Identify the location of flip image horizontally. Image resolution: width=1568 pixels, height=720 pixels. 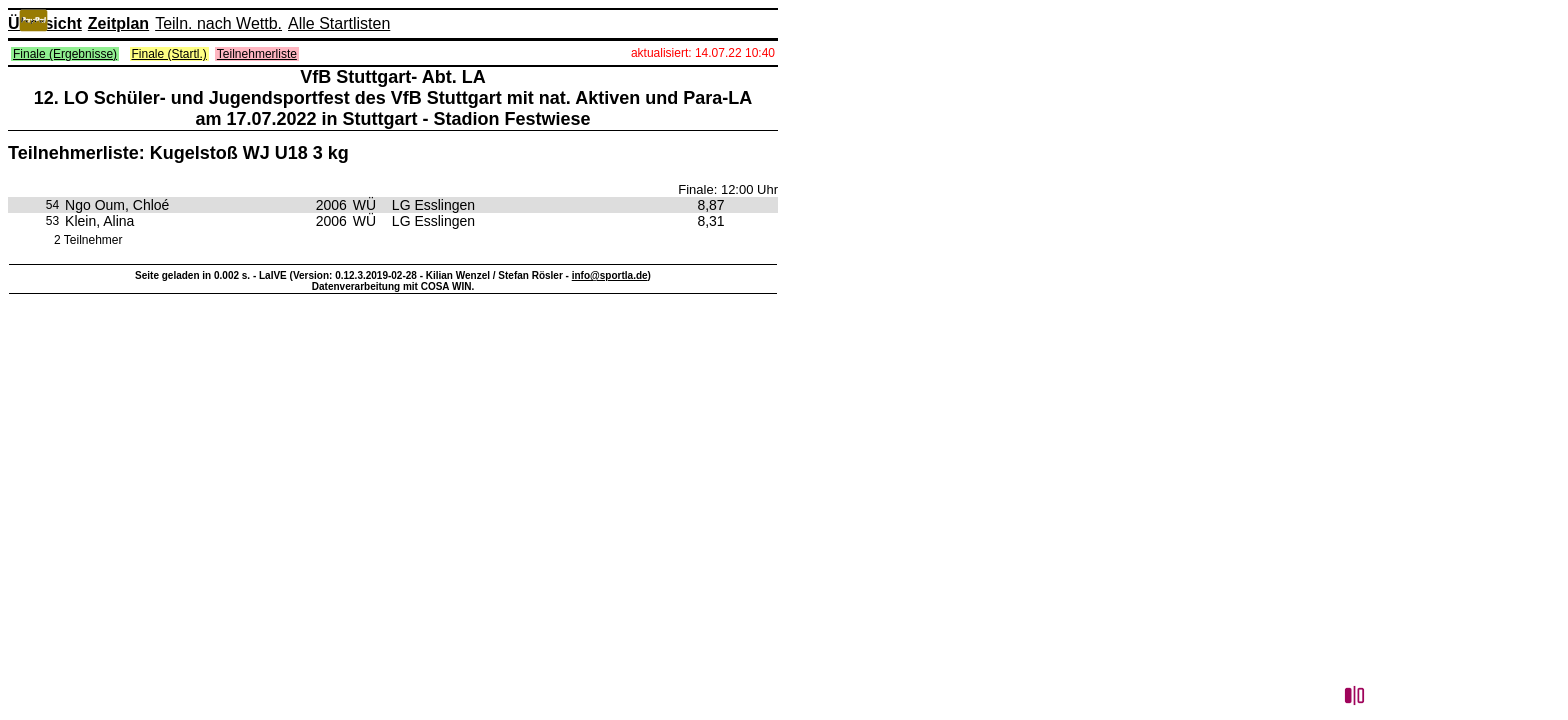
(1354, 695).